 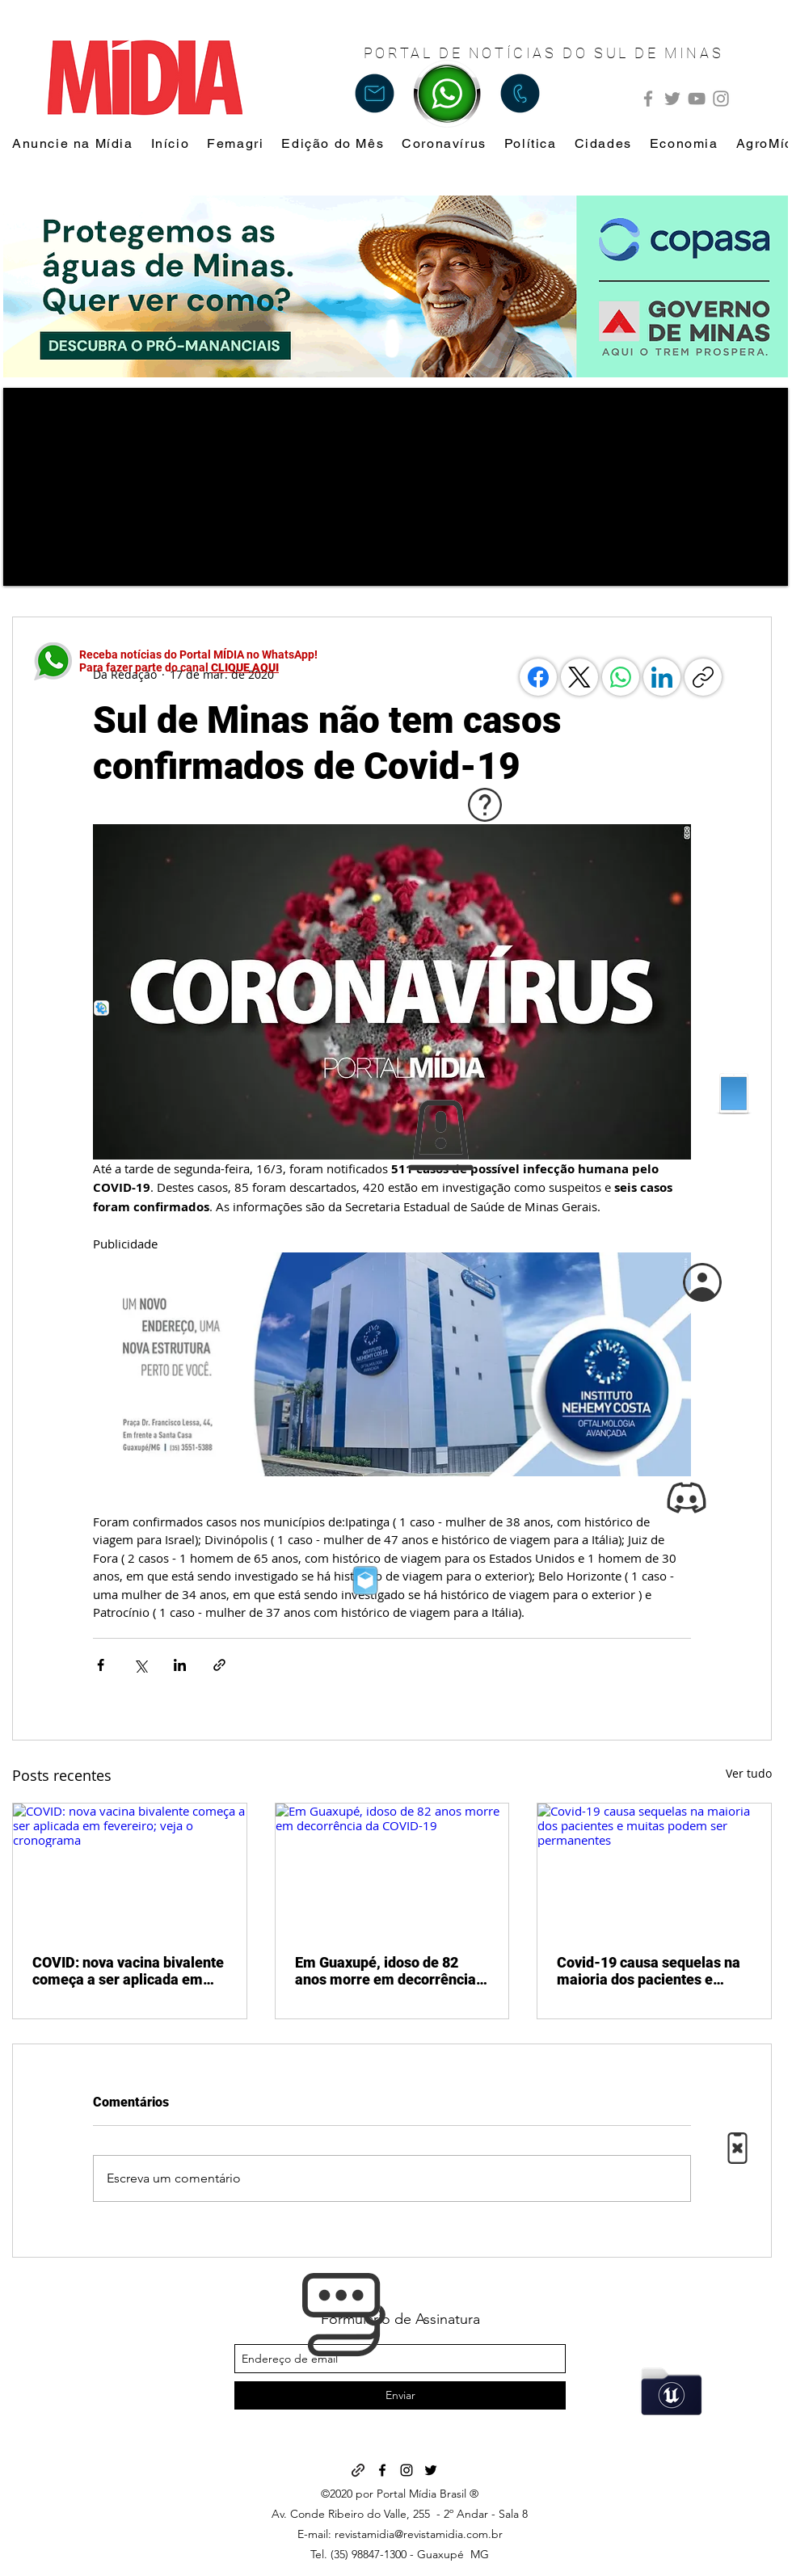 What do you see at coordinates (671, 2393) in the screenshot?
I see `folder containing Unreal Engine project files` at bounding box center [671, 2393].